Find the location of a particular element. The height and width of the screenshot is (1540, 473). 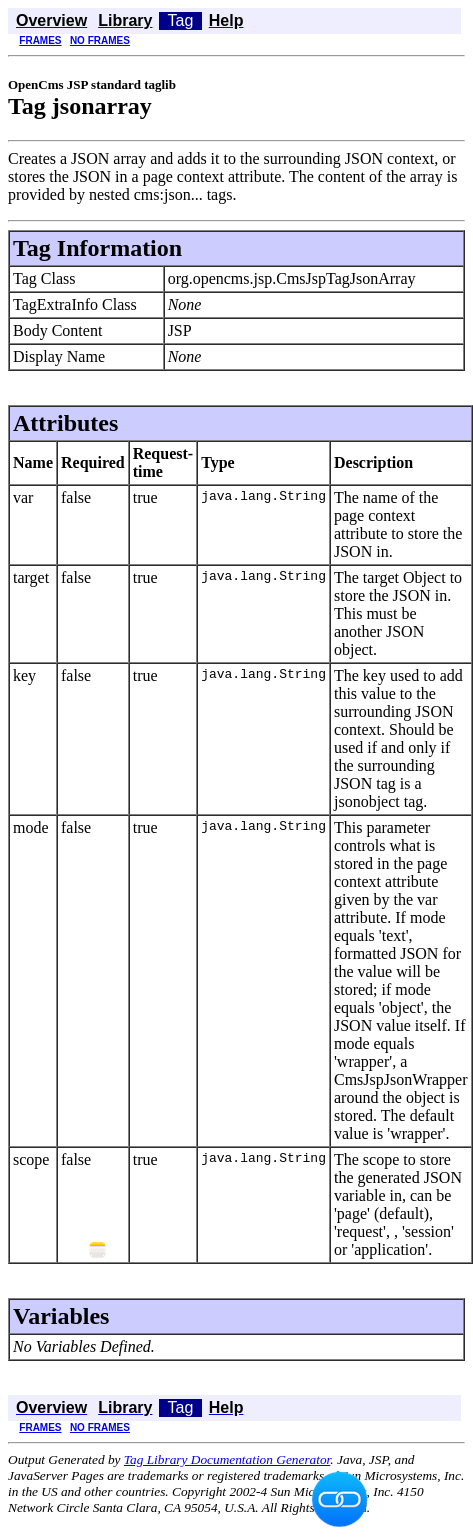

open the notes app is located at coordinates (97, 1249).